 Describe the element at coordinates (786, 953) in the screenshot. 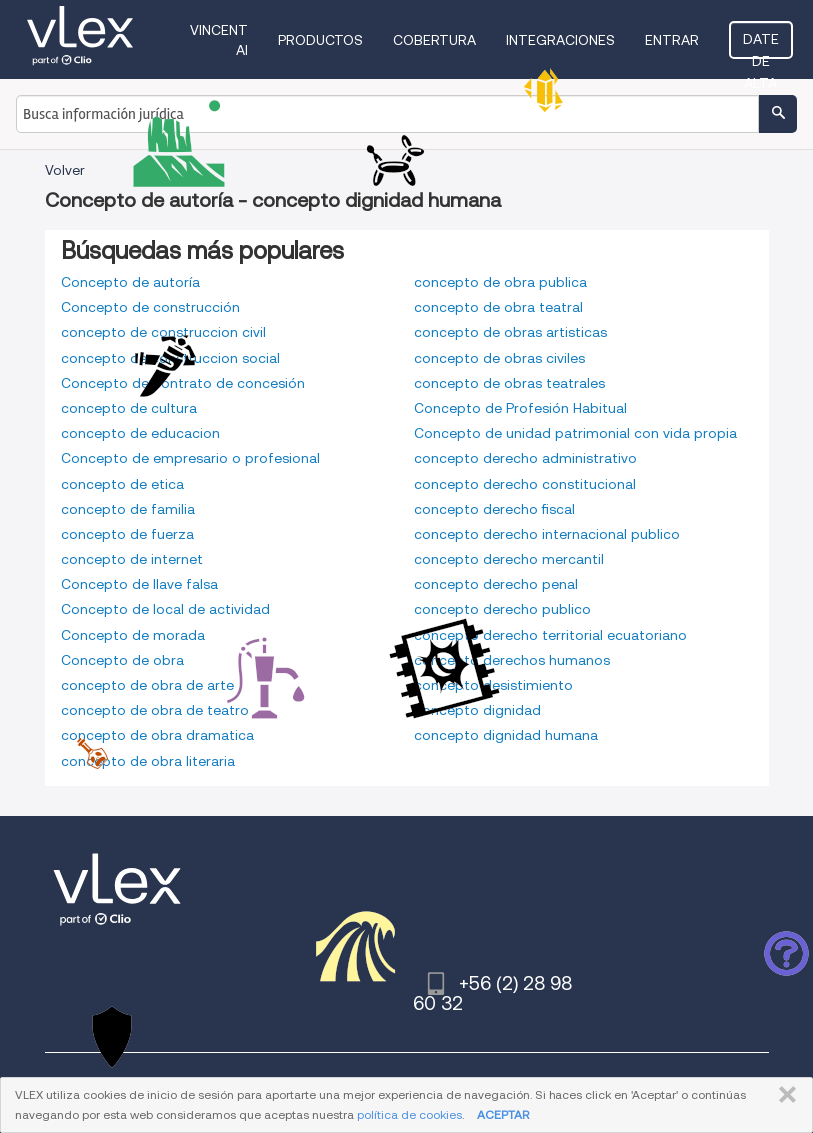

I see `access help or support documentation` at that location.